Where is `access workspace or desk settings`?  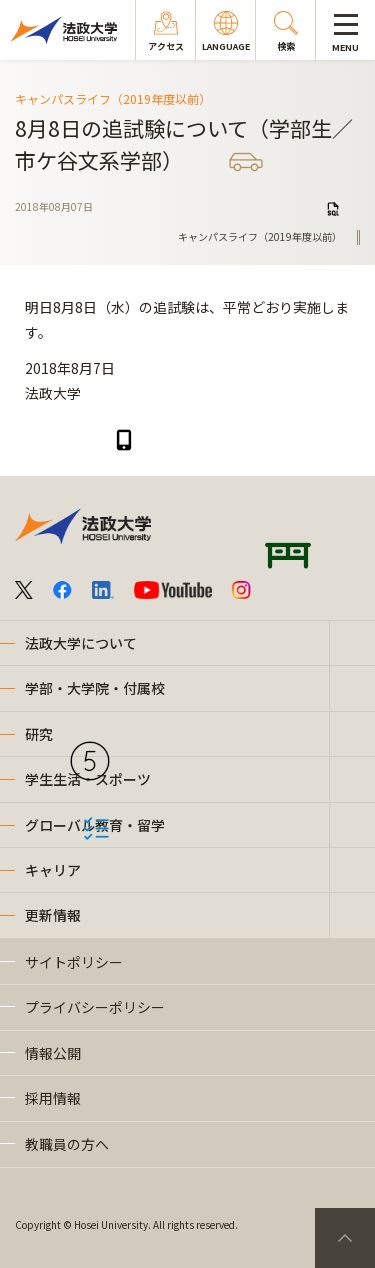
access workspace or desk settings is located at coordinates (288, 555).